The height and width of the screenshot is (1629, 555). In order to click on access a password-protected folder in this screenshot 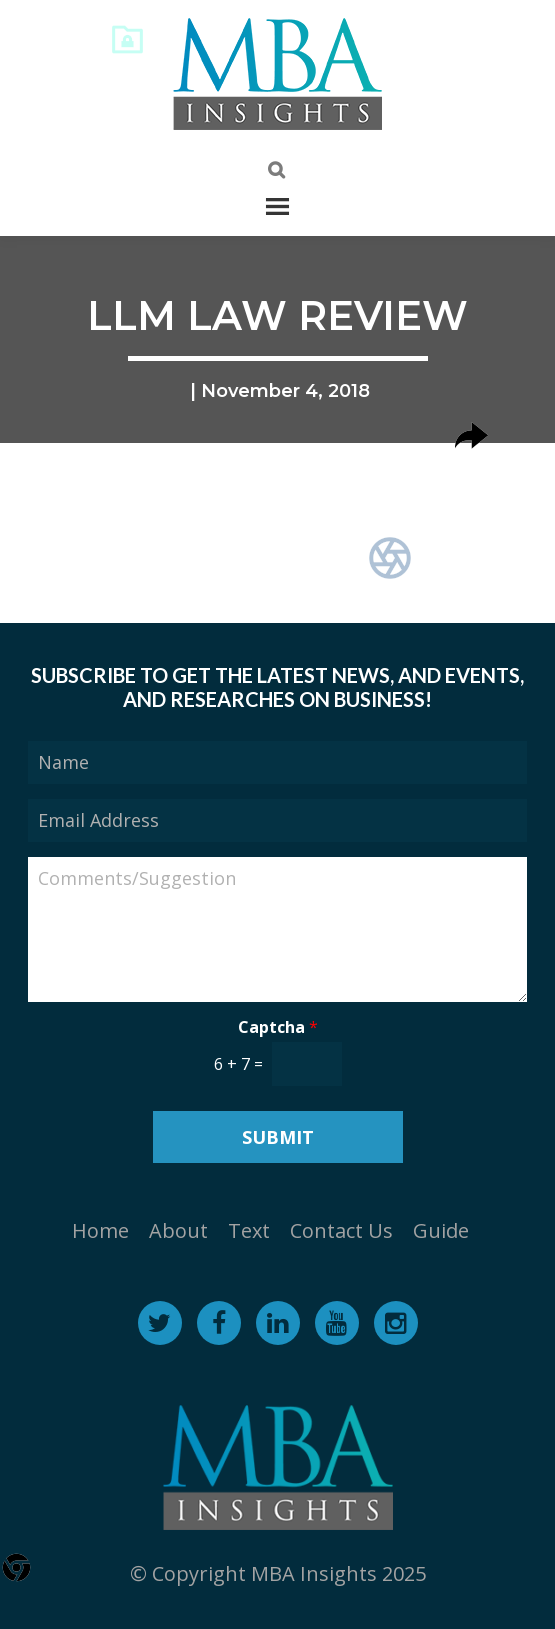, I will do `click(127, 39)`.